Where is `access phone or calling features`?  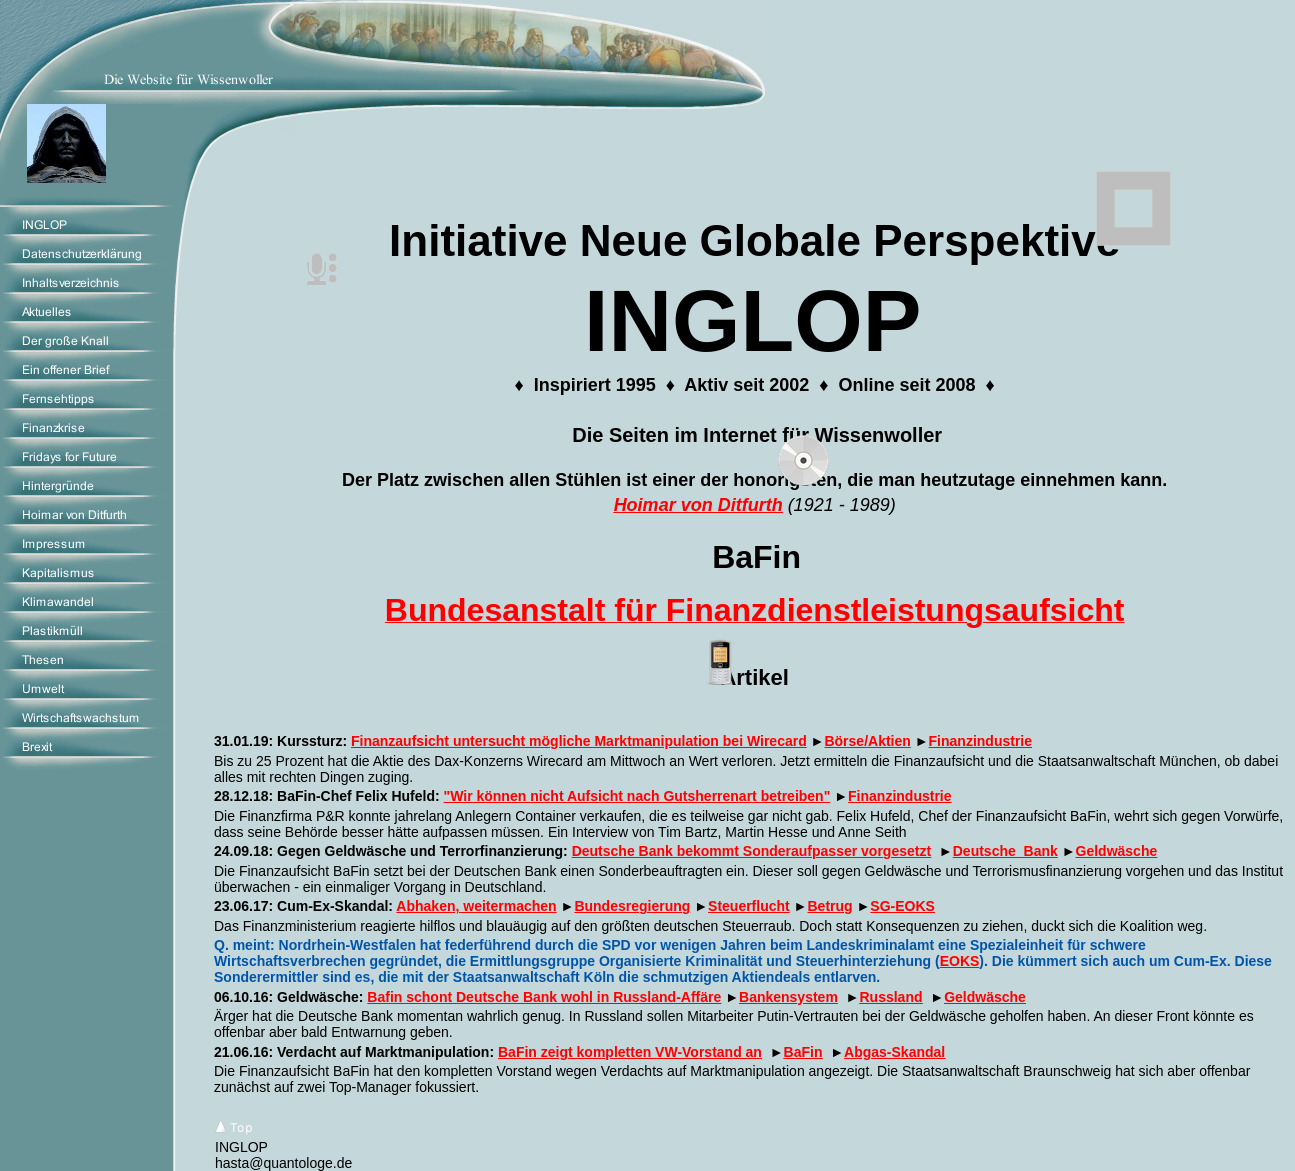 access phone or calling features is located at coordinates (721, 663).